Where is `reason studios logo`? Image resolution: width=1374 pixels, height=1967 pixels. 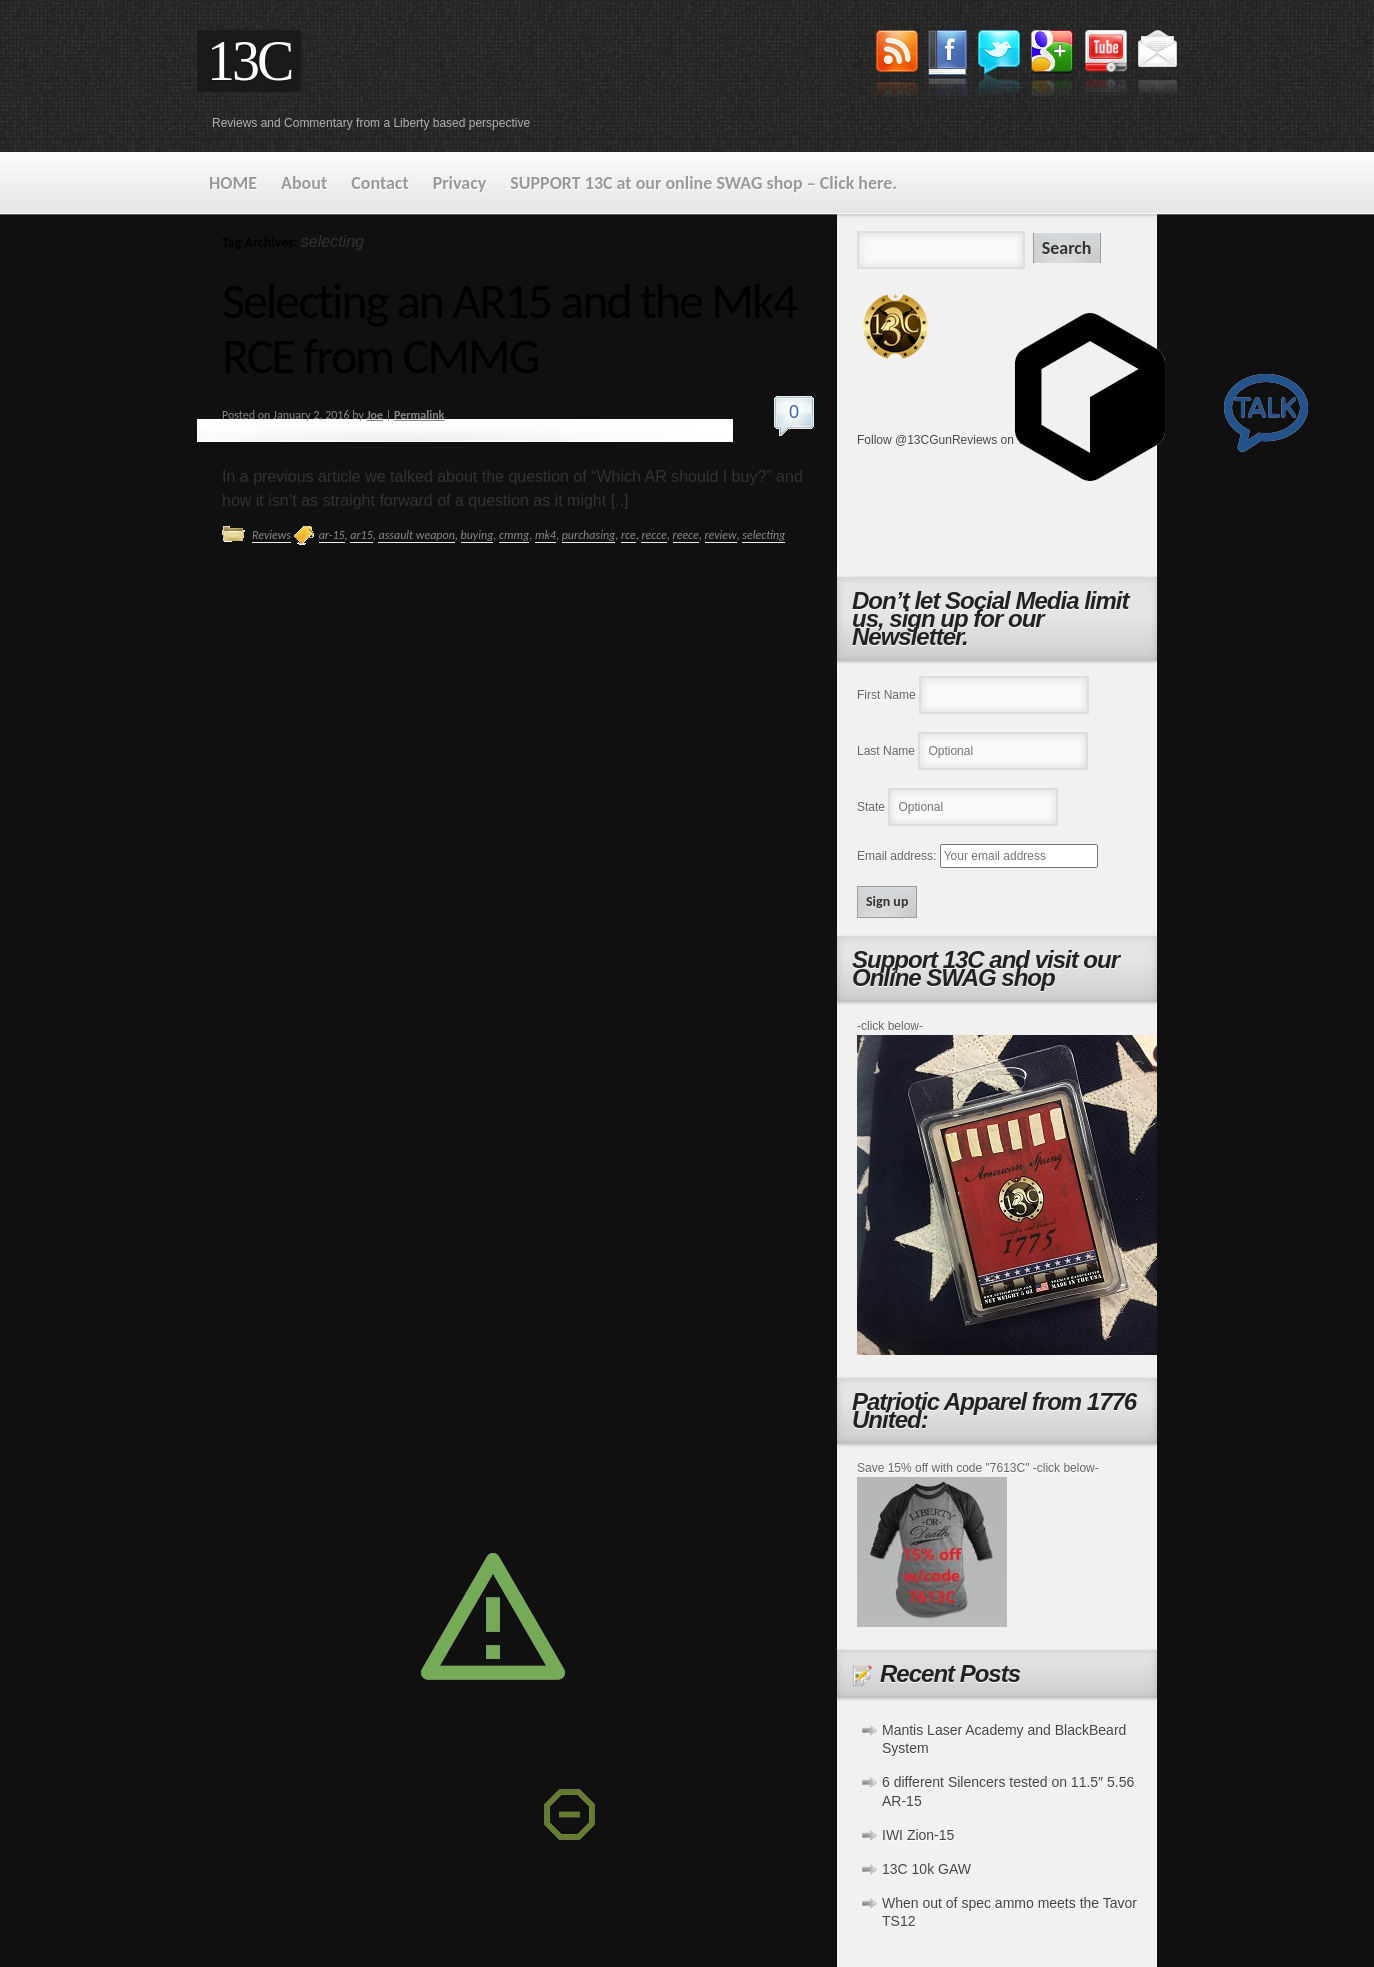 reason studios logo is located at coordinates (1090, 397).